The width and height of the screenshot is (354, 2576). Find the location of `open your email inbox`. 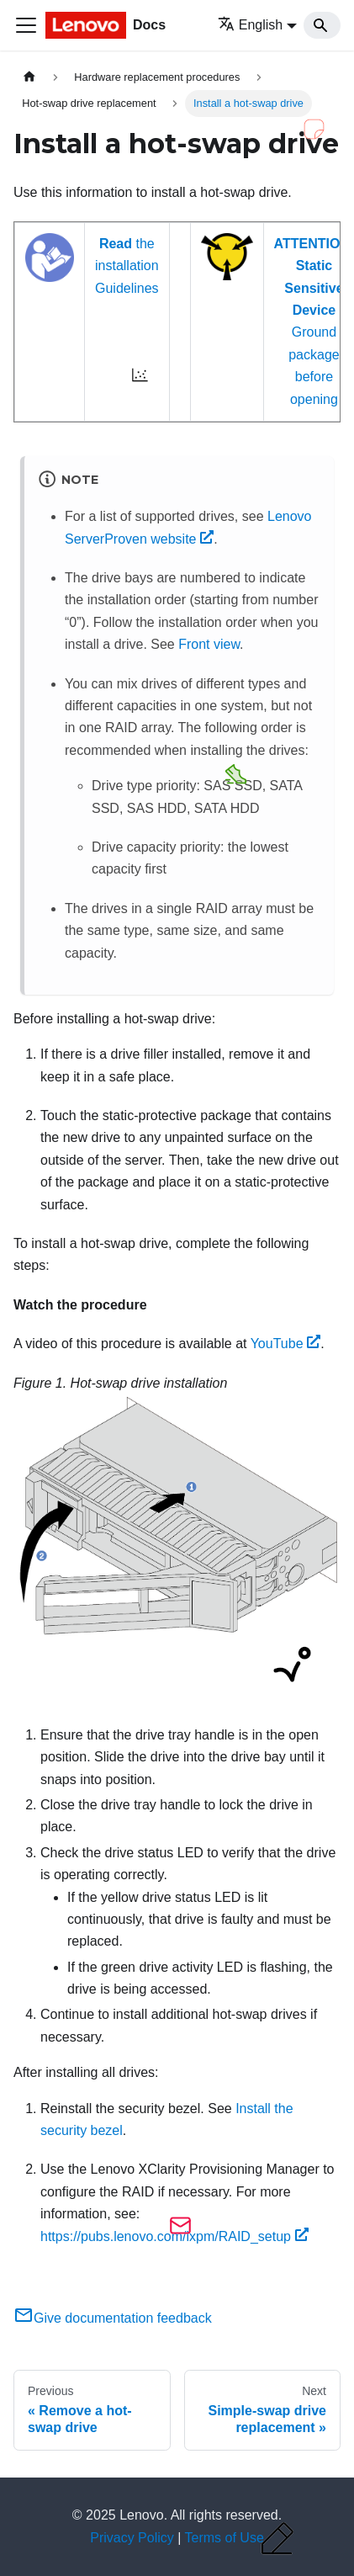

open your email inbox is located at coordinates (180, 2225).